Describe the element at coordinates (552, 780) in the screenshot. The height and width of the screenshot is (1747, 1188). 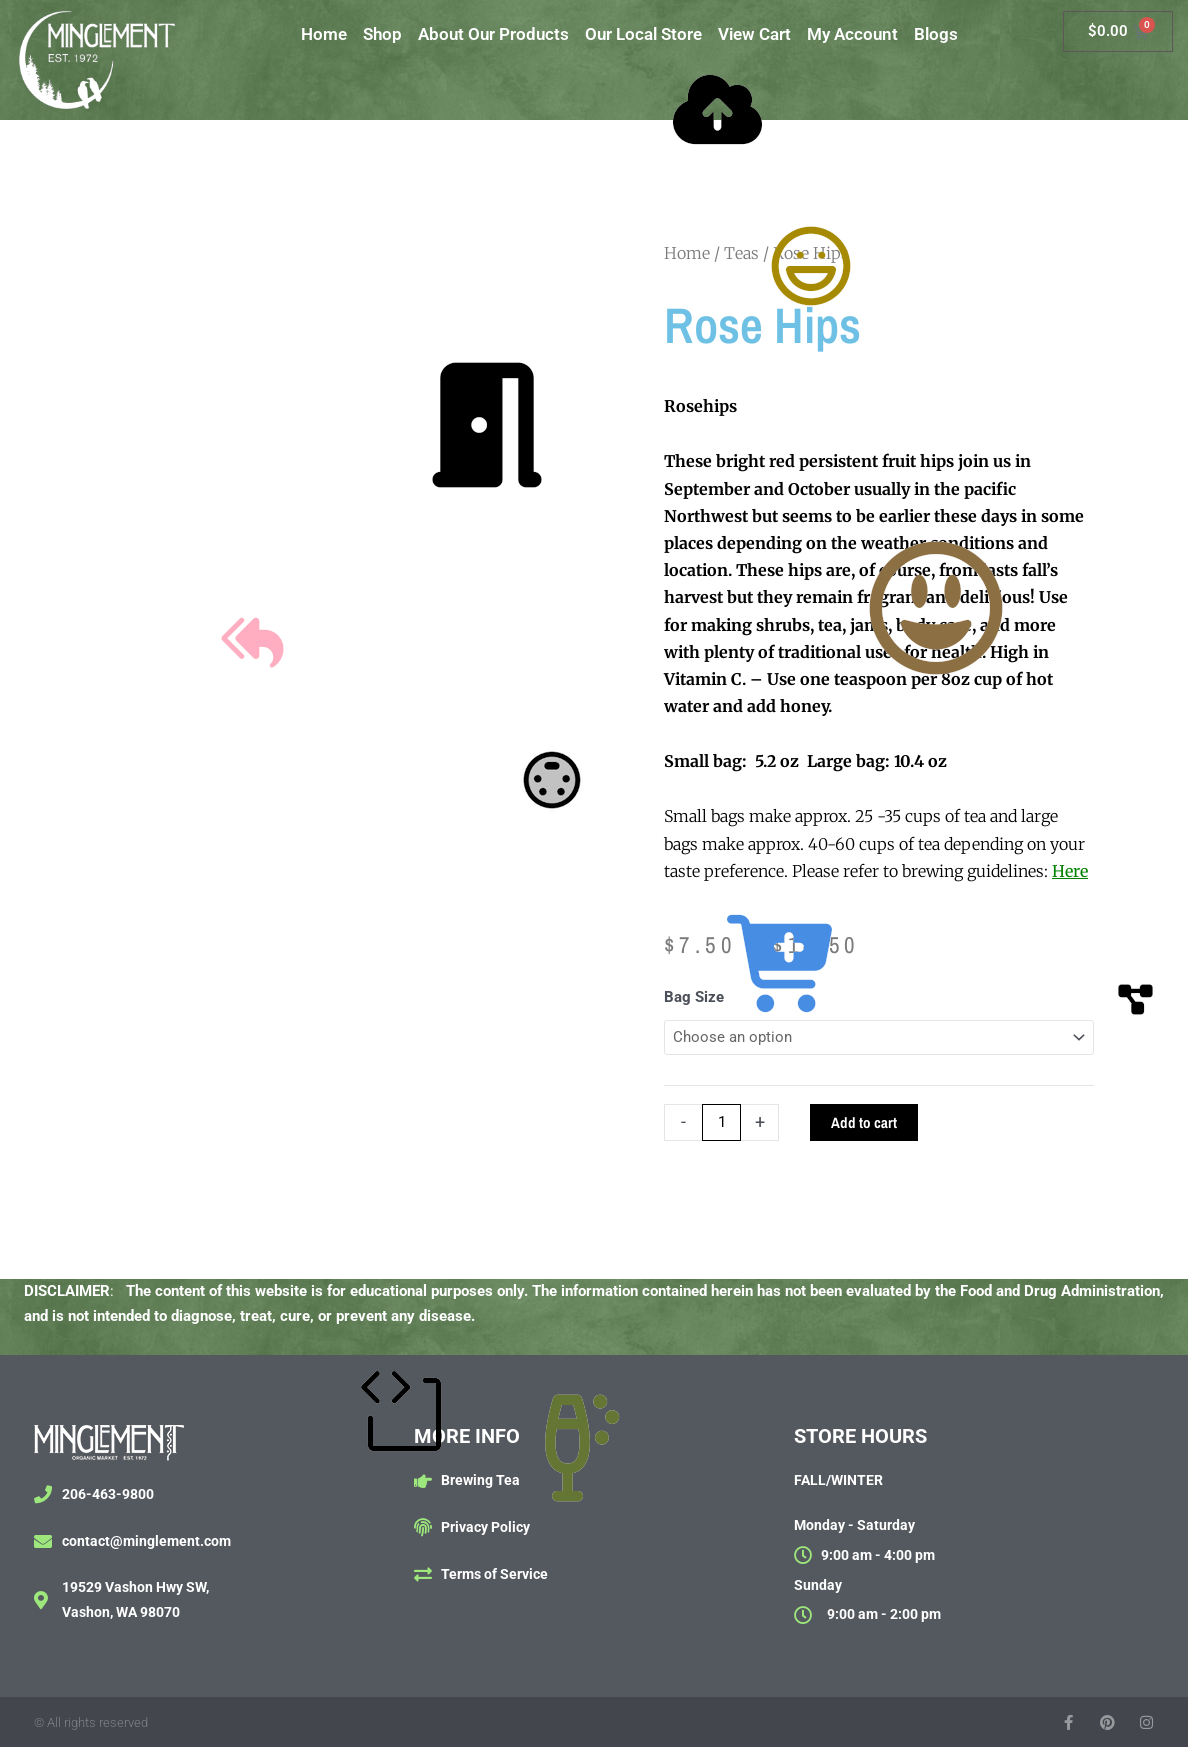
I see `configure s-video input settings` at that location.